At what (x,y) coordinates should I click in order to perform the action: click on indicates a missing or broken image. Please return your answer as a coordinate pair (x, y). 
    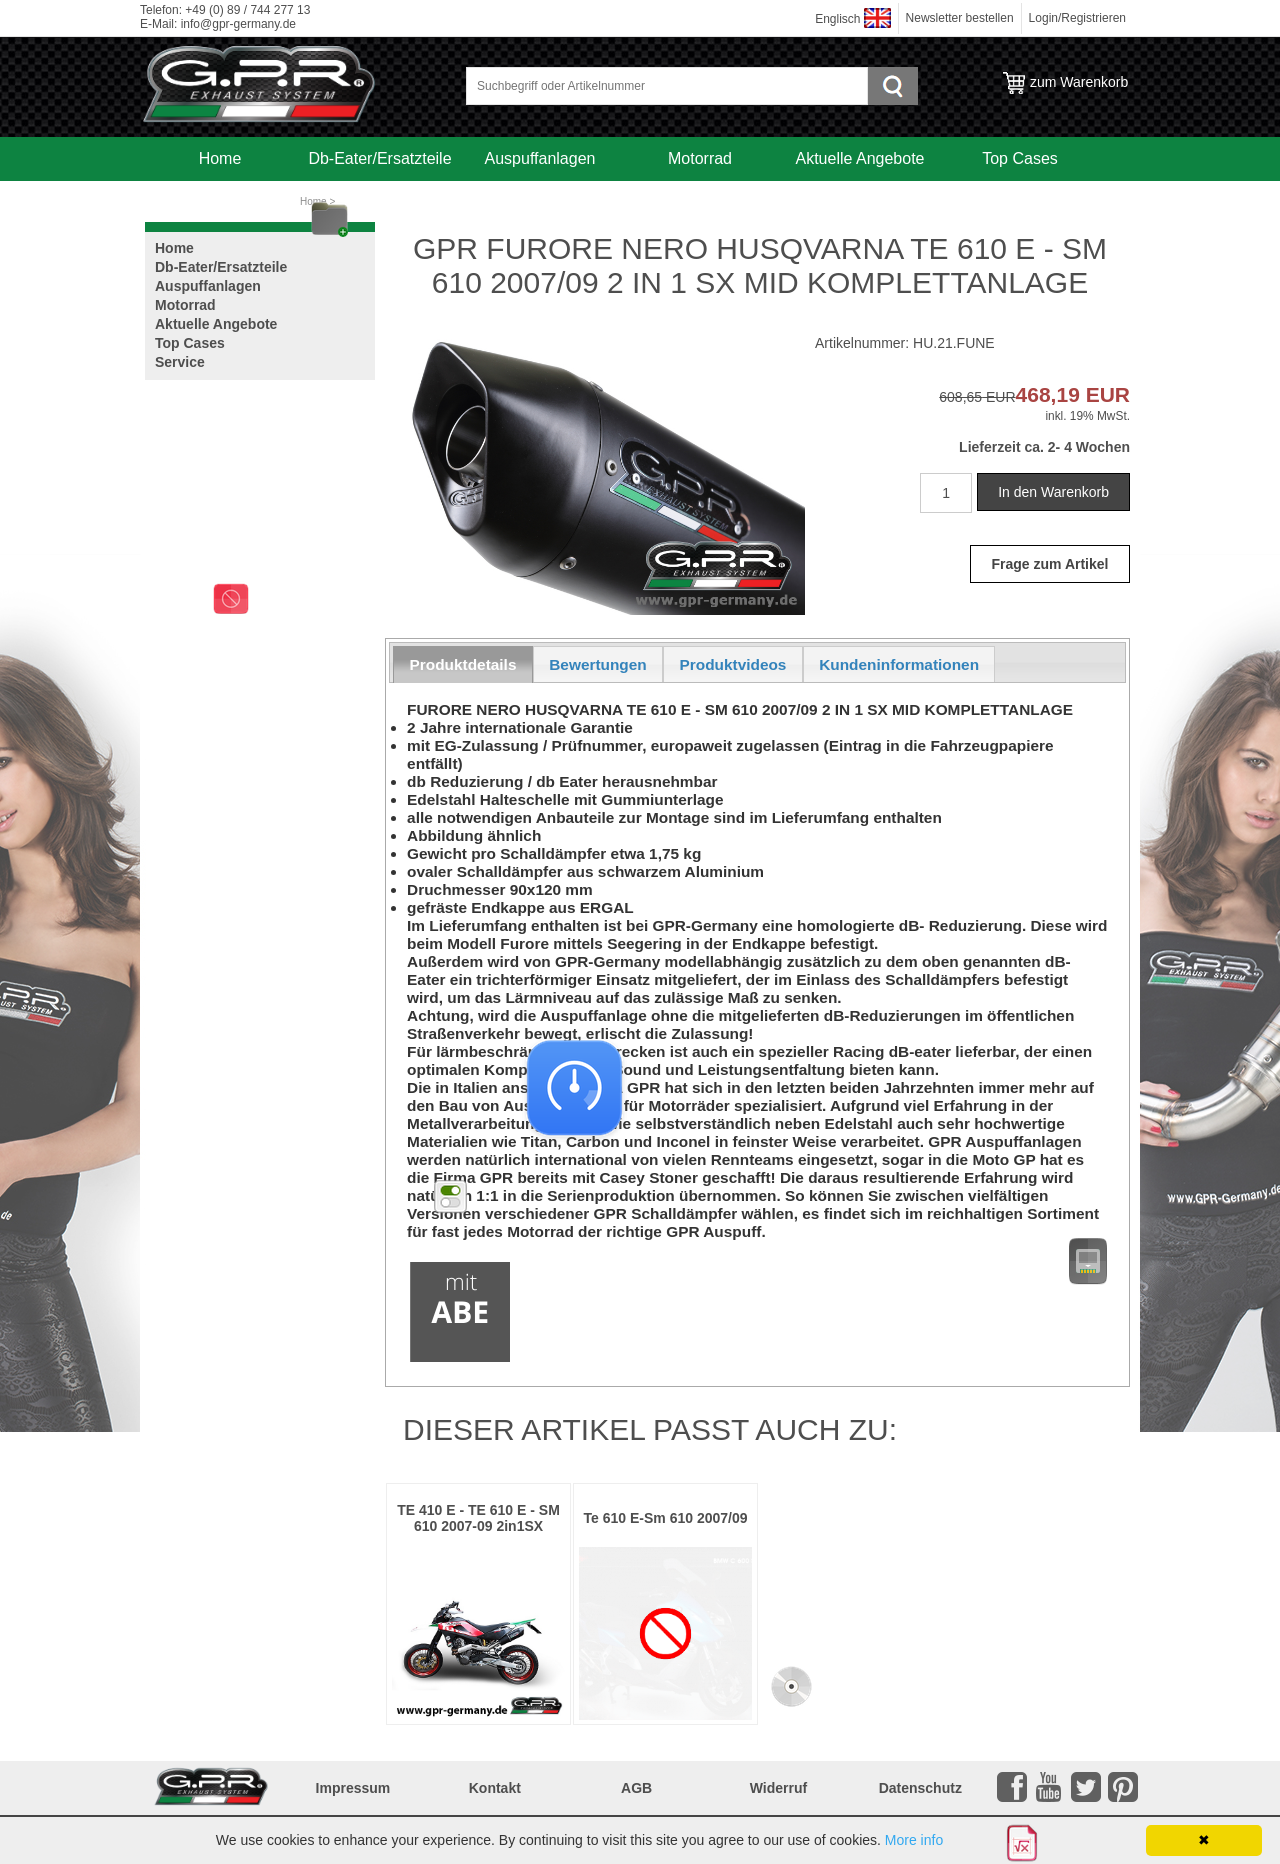
    Looking at the image, I should click on (231, 598).